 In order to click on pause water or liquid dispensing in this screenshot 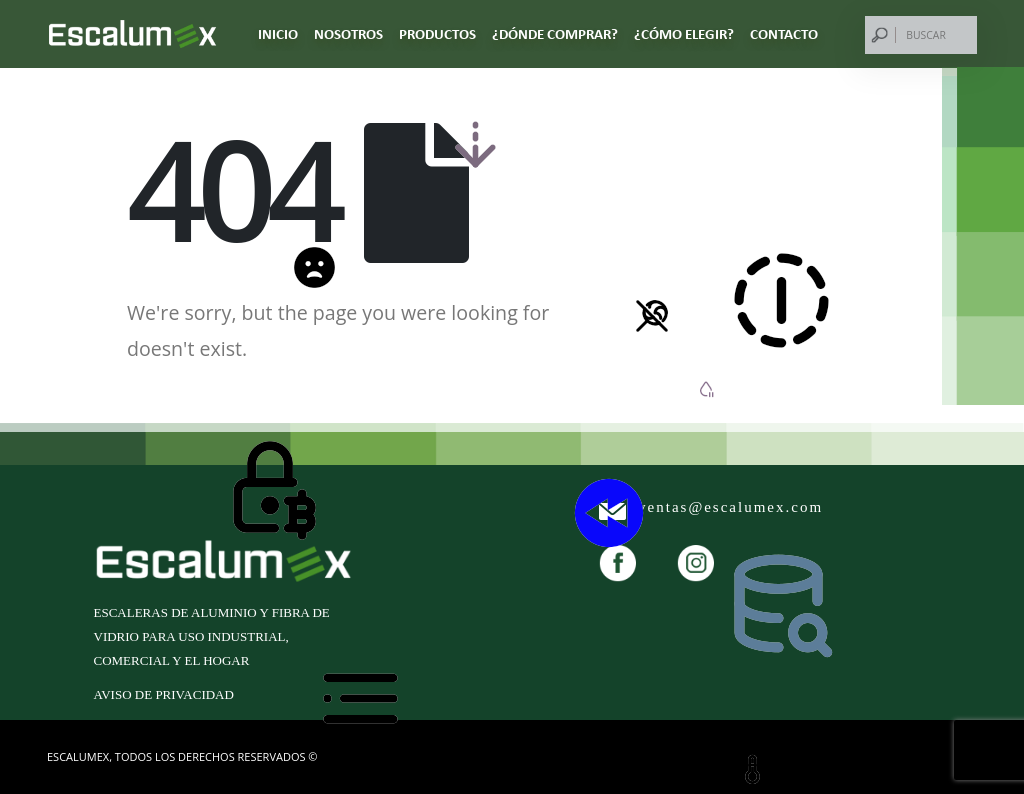, I will do `click(706, 389)`.